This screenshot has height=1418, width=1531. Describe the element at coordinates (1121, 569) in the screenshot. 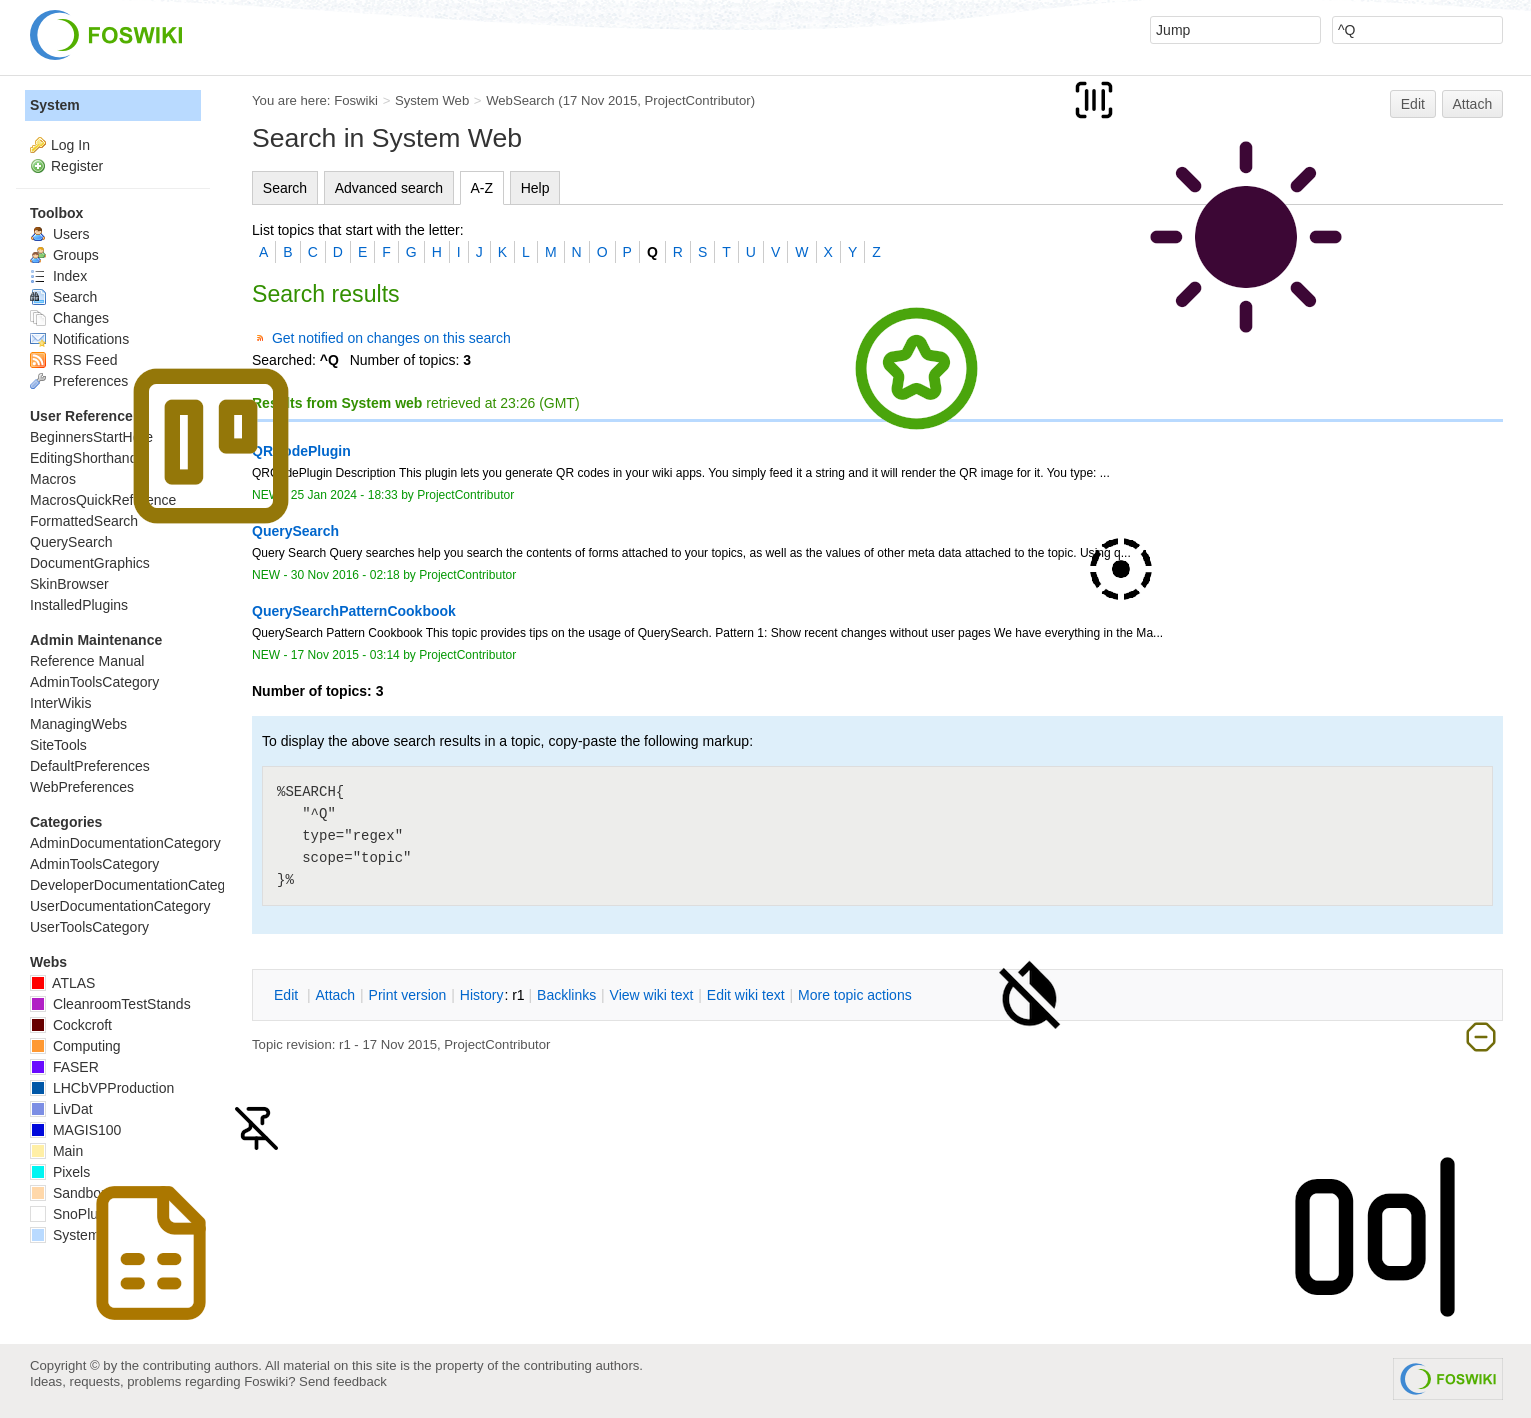

I see `apply tilt-shift blur effect to photo` at that location.